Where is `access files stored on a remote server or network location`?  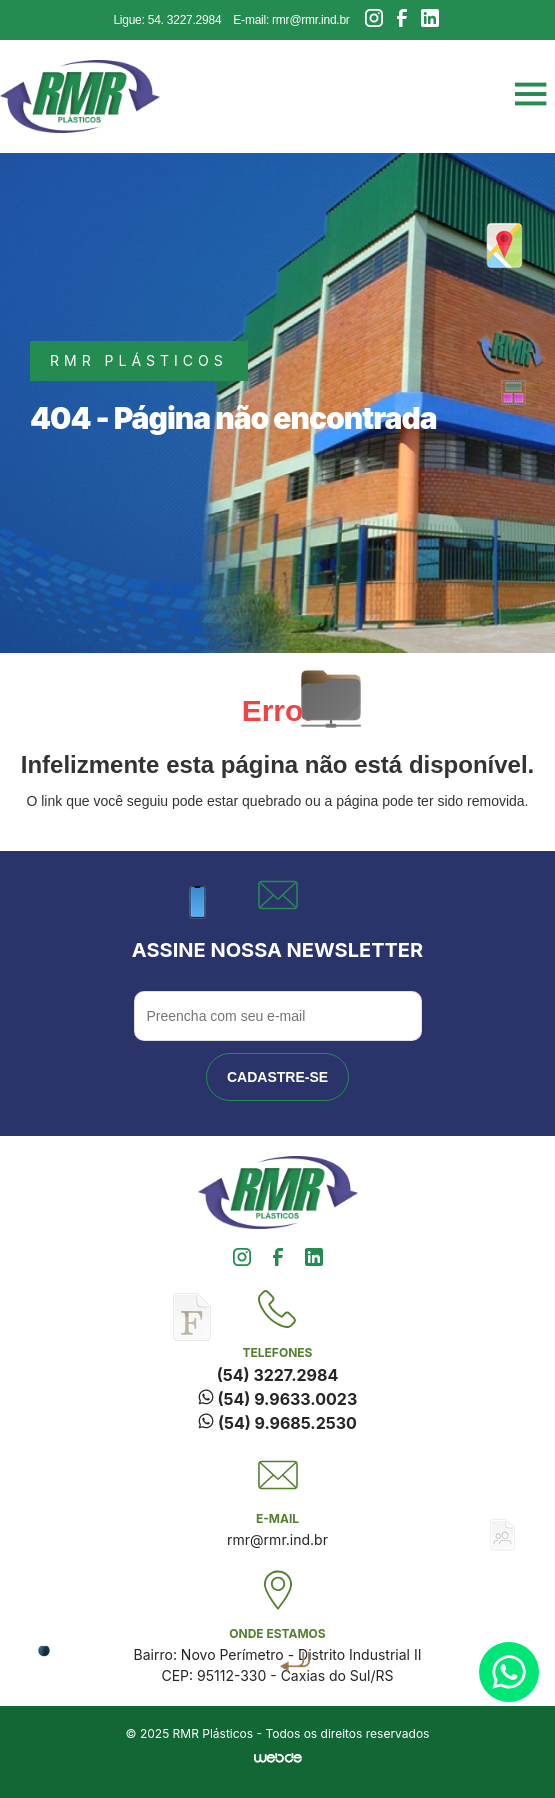
access files stored on a remote server or network location is located at coordinates (331, 698).